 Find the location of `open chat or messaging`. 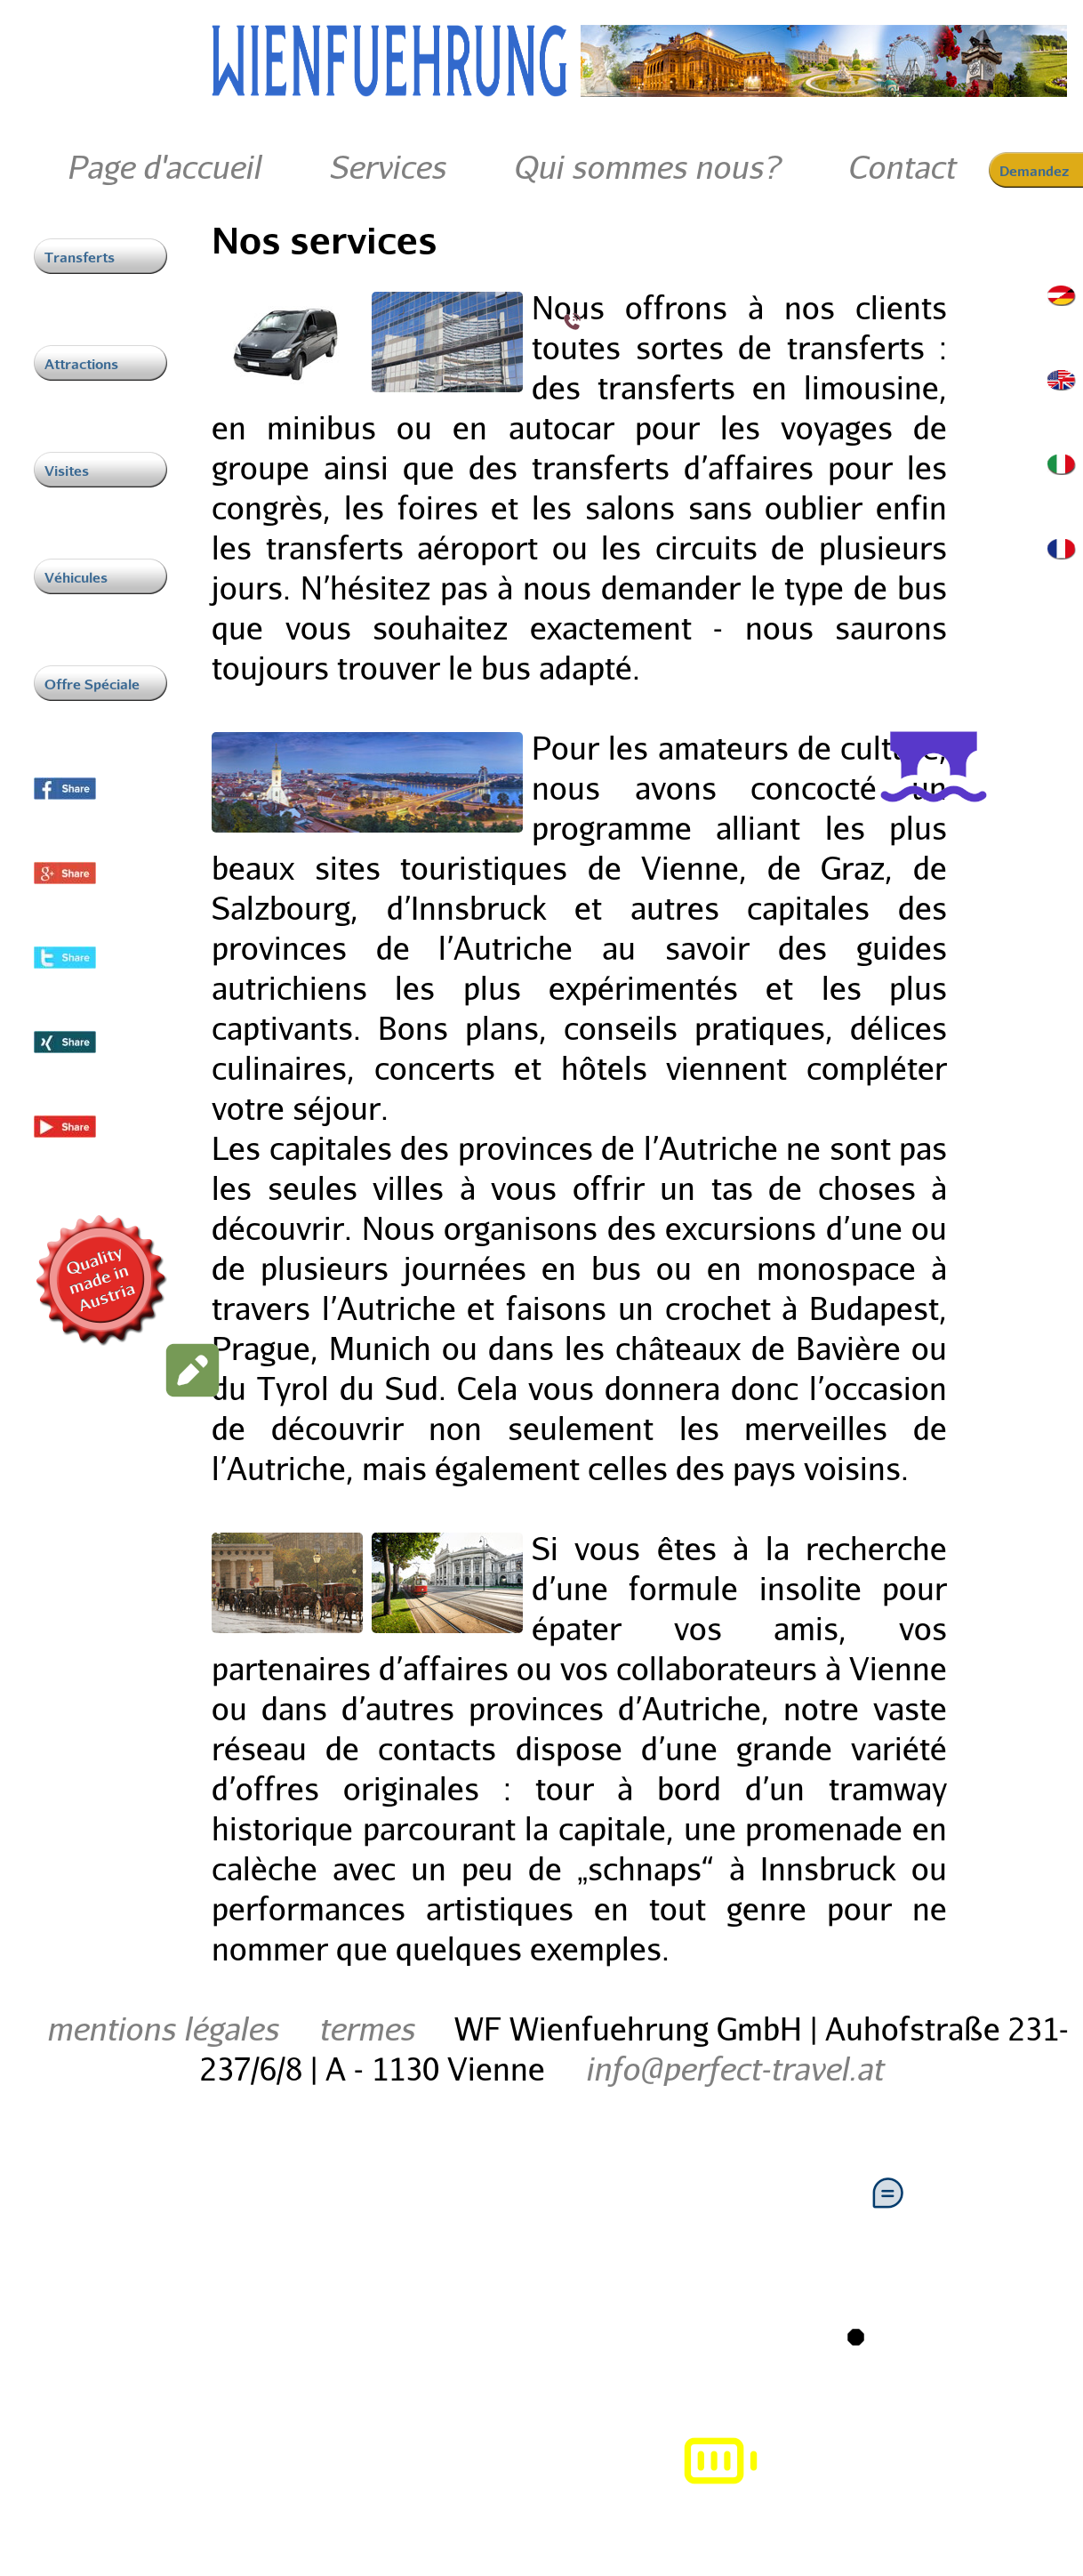

open chat or messaging is located at coordinates (887, 2194).